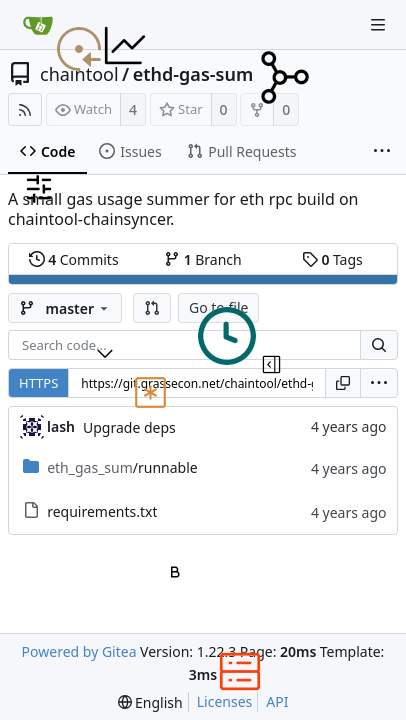  What do you see at coordinates (105, 354) in the screenshot?
I see `expand a dropdown menu or collapsible section` at bounding box center [105, 354].